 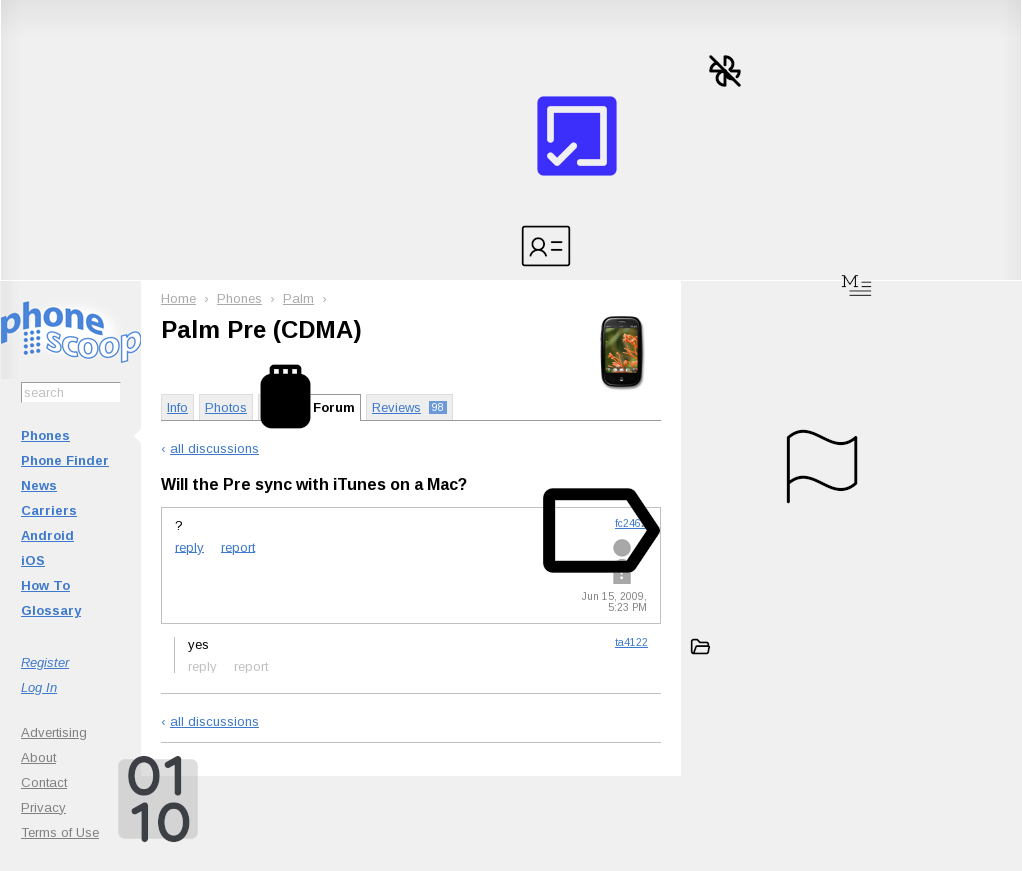 I want to click on flag or bookmark this item, so click(x=819, y=465).